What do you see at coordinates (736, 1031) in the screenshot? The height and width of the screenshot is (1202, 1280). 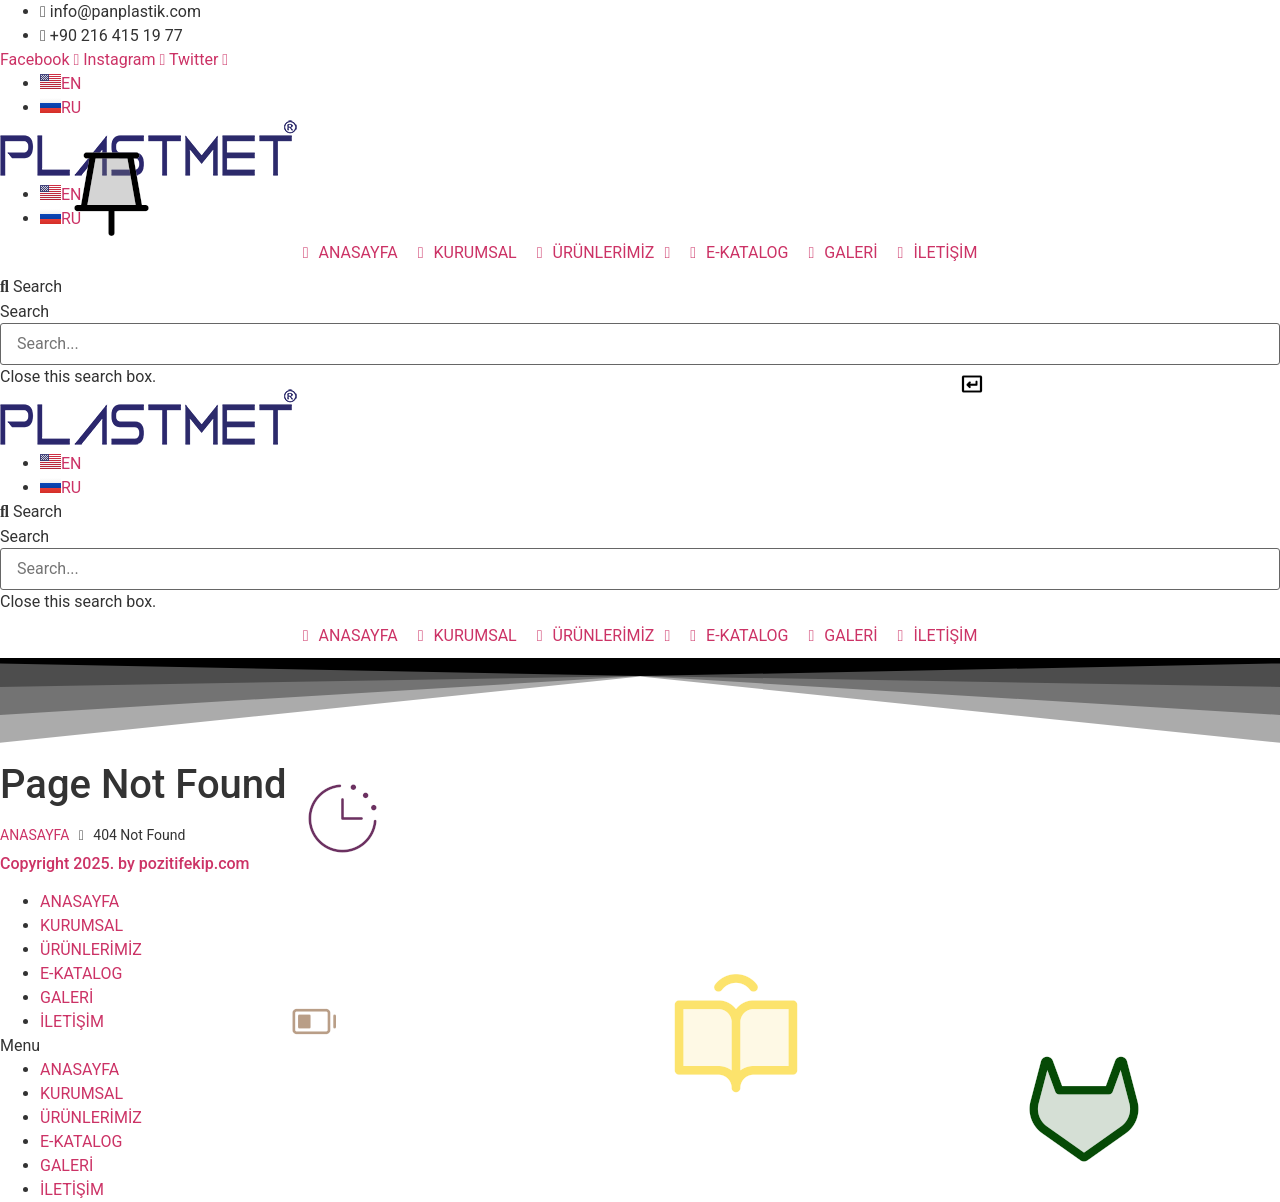 I see `view user profile or account details` at bounding box center [736, 1031].